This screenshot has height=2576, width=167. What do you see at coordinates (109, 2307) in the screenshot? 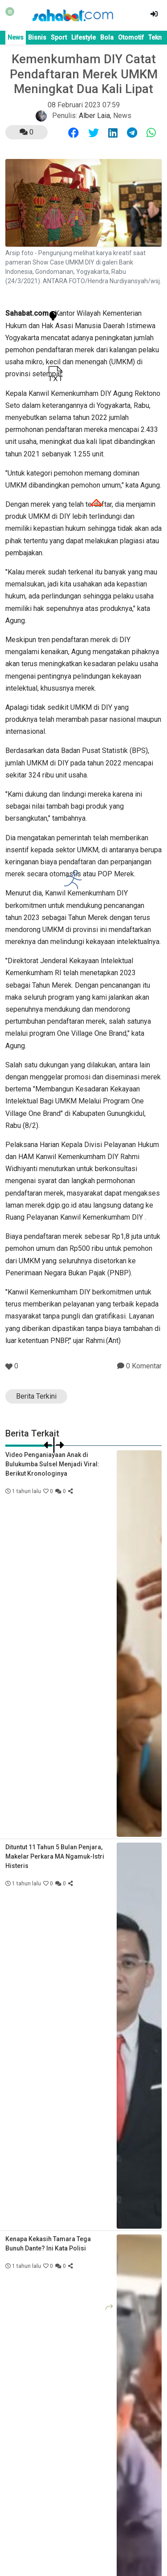
I see `share or forward content` at bounding box center [109, 2307].